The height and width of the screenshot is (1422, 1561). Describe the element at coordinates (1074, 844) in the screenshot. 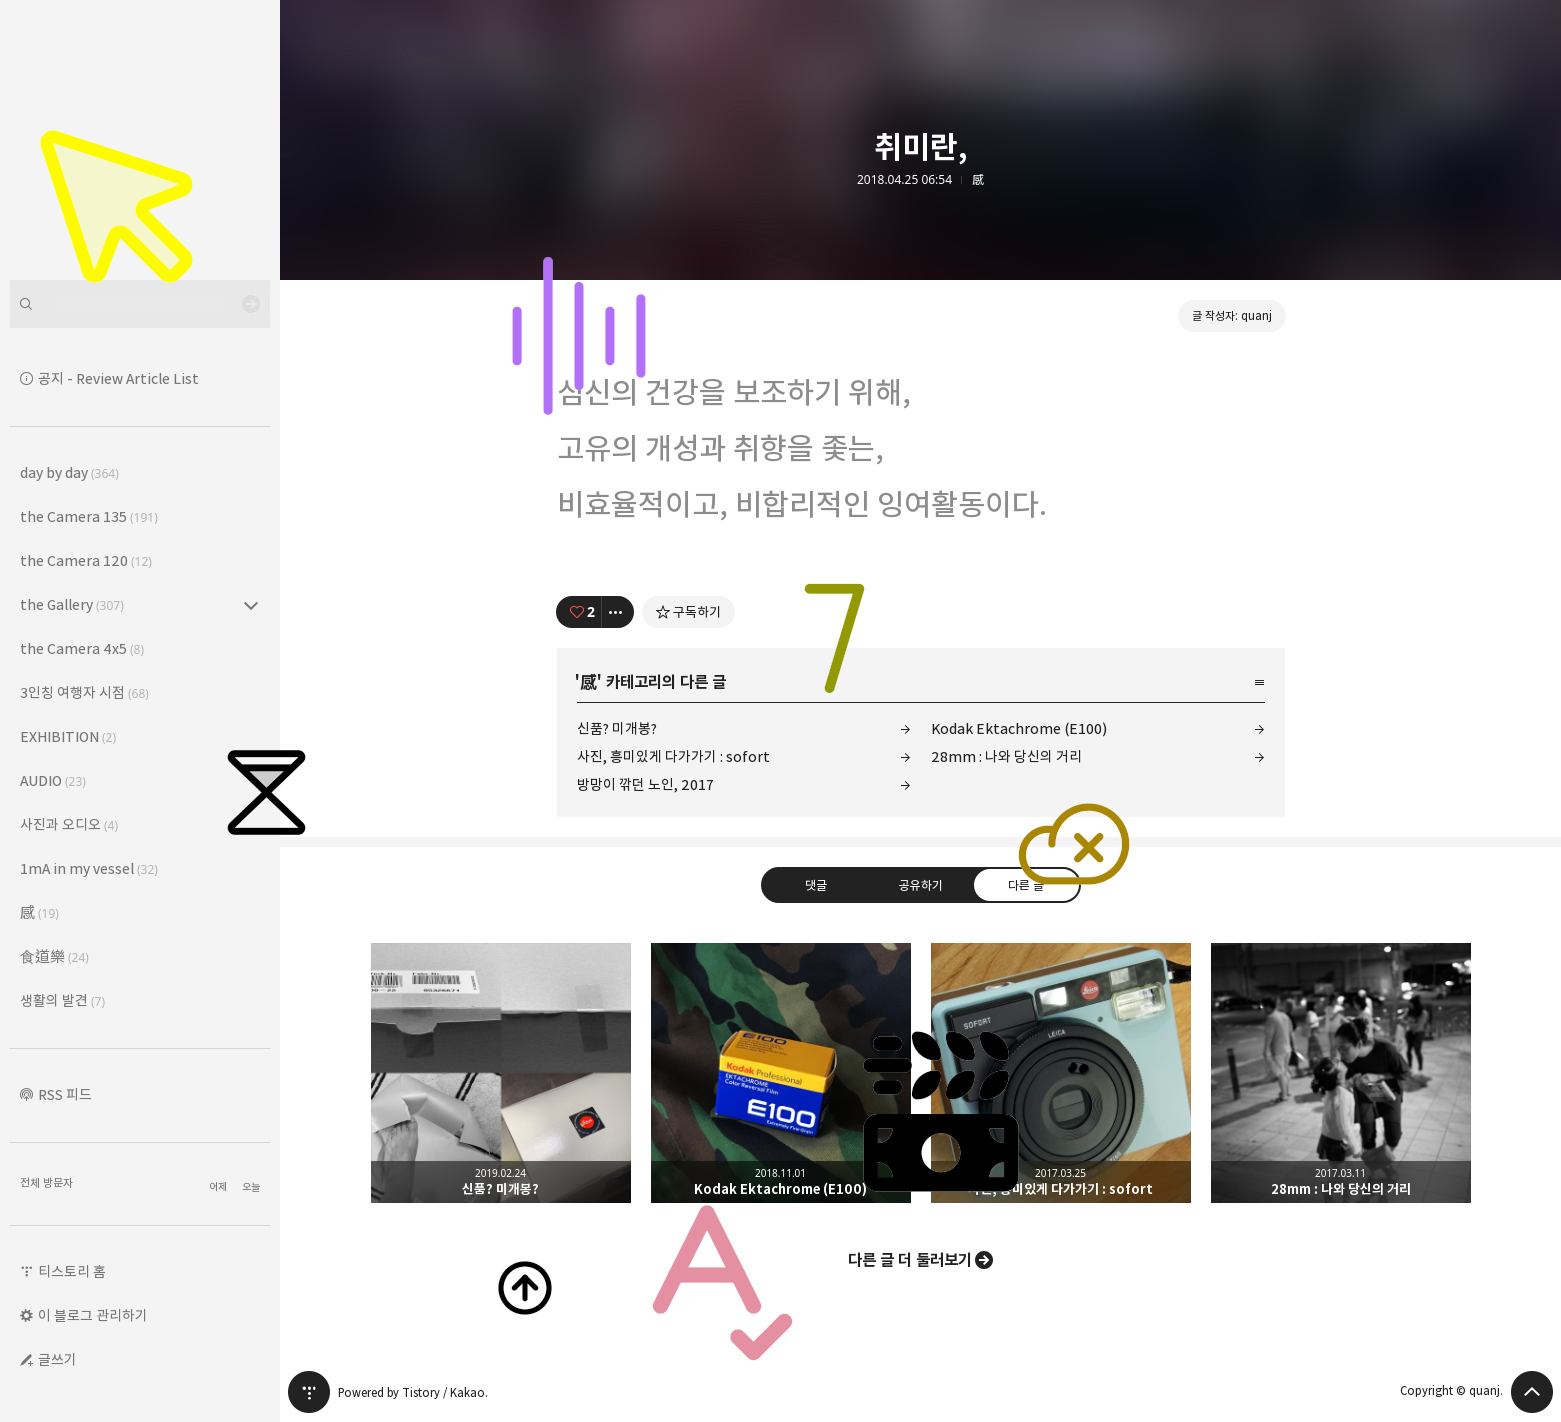

I see `disconnect from cloud storage` at that location.